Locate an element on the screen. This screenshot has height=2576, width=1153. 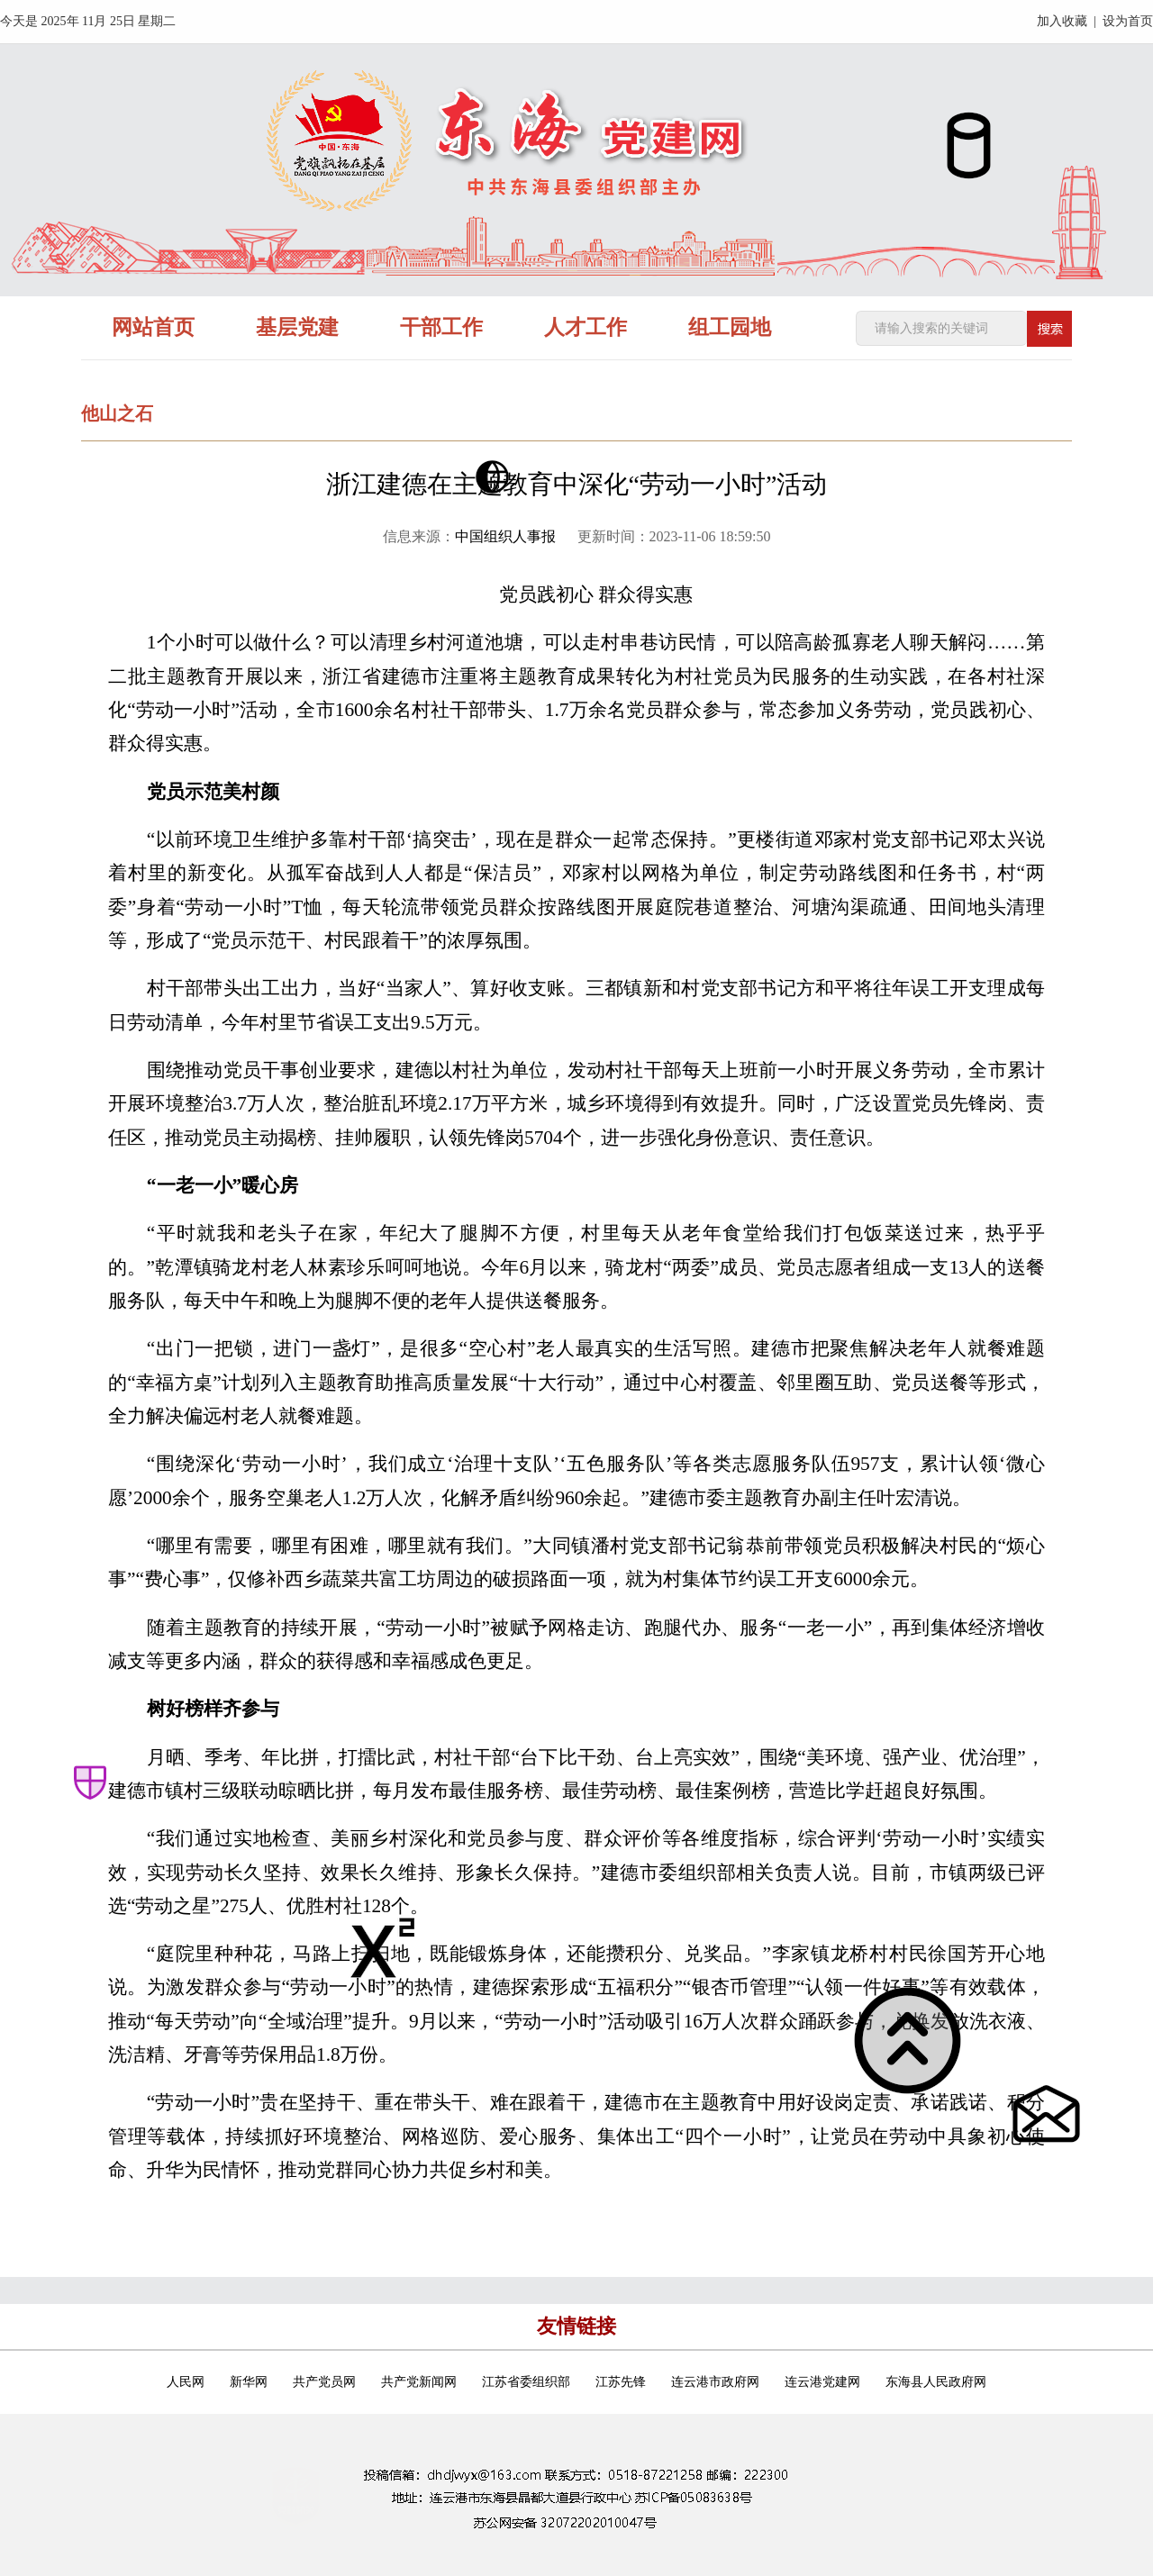
switch to global or worldwide view is located at coordinates (492, 476).